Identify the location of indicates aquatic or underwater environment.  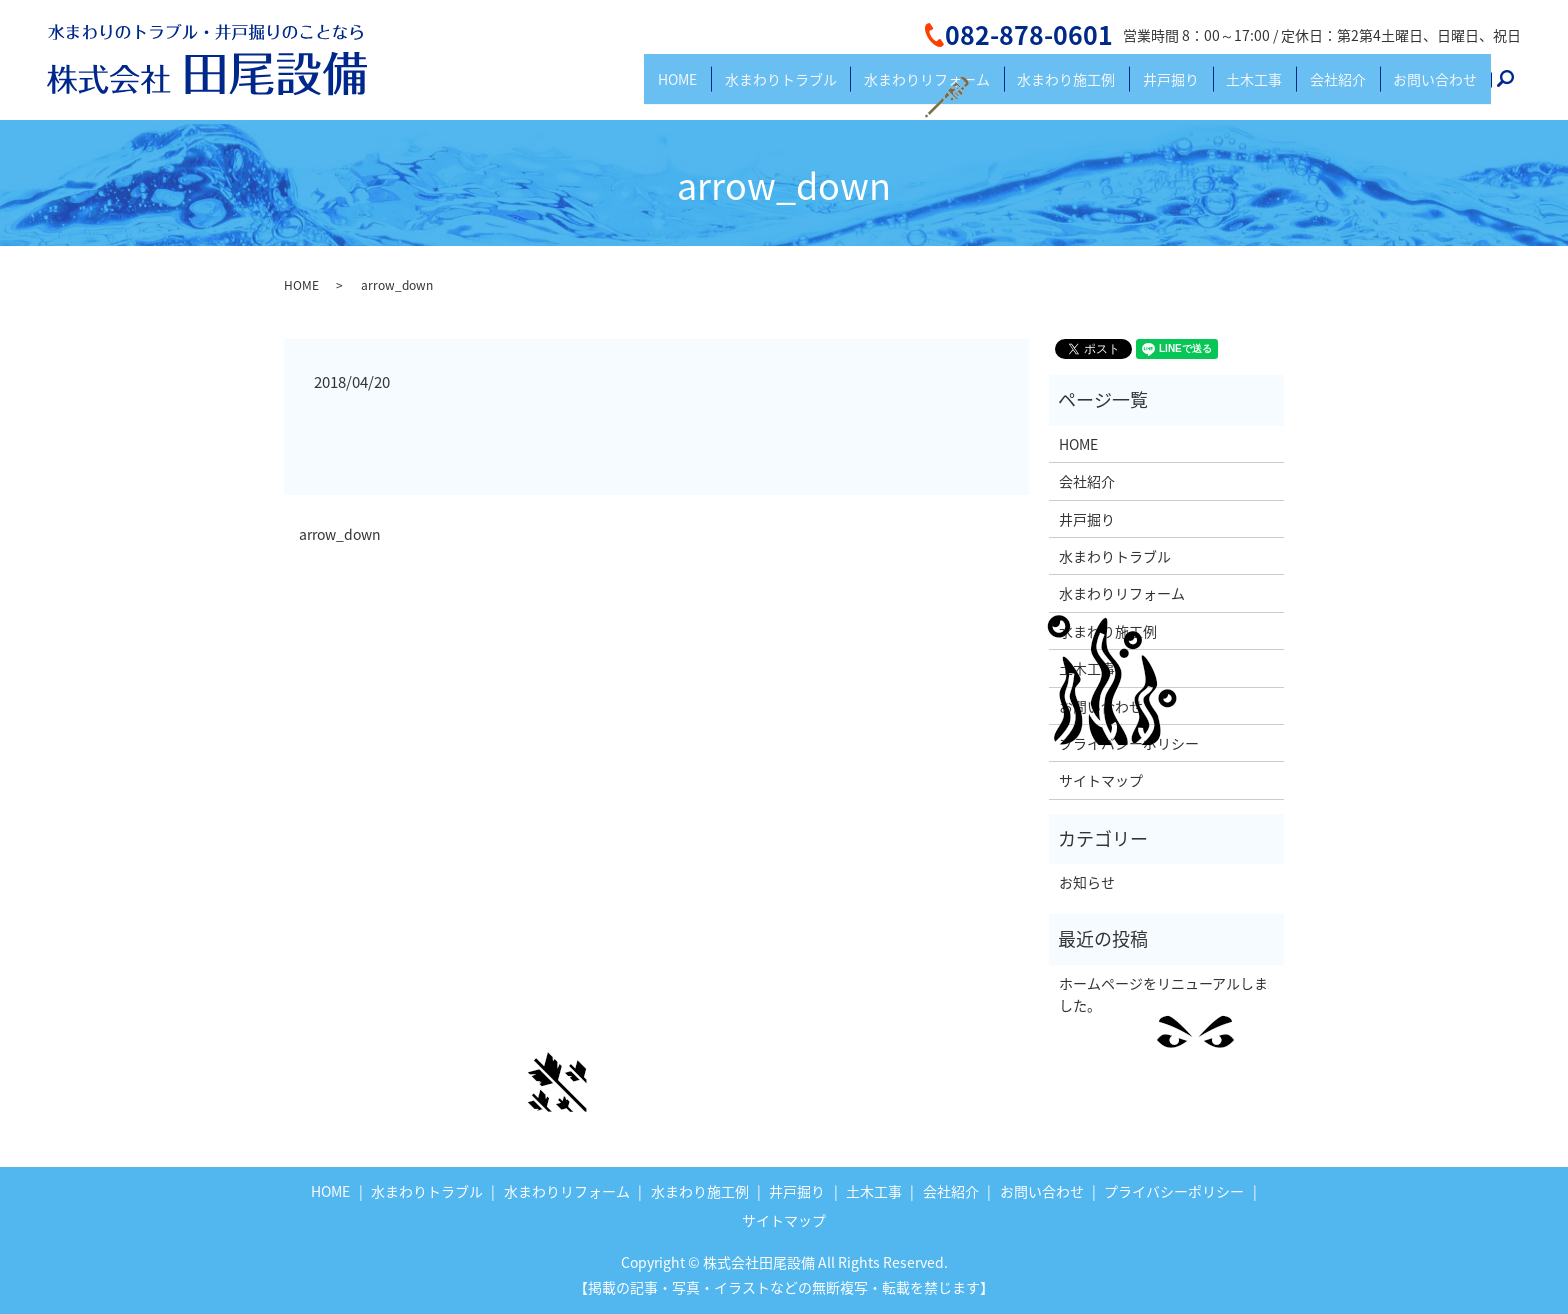
(1112, 680).